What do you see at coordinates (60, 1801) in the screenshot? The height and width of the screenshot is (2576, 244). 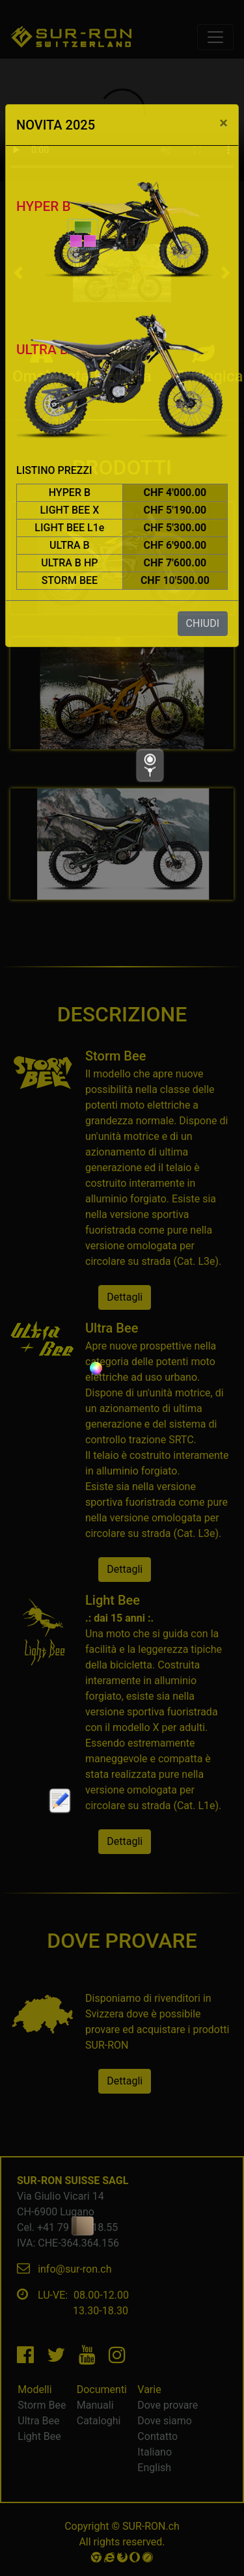 I see `open the software learning center` at bounding box center [60, 1801].